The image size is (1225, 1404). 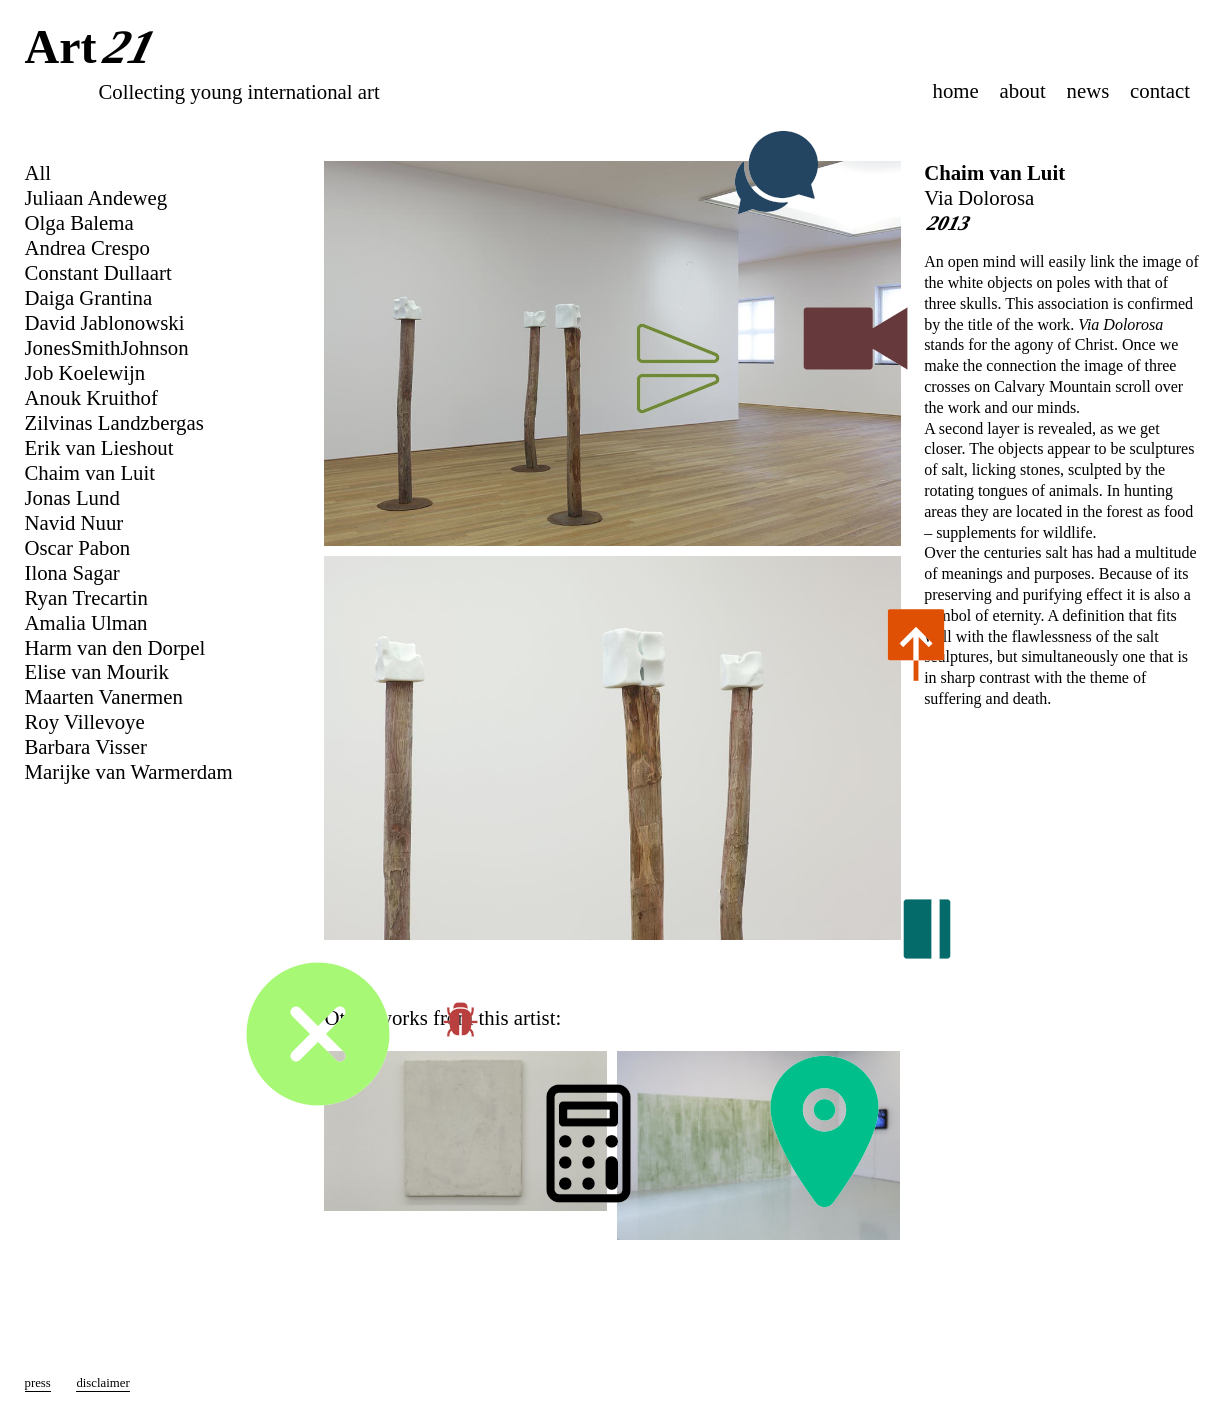 What do you see at coordinates (588, 1143) in the screenshot?
I see `open the calculator app` at bounding box center [588, 1143].